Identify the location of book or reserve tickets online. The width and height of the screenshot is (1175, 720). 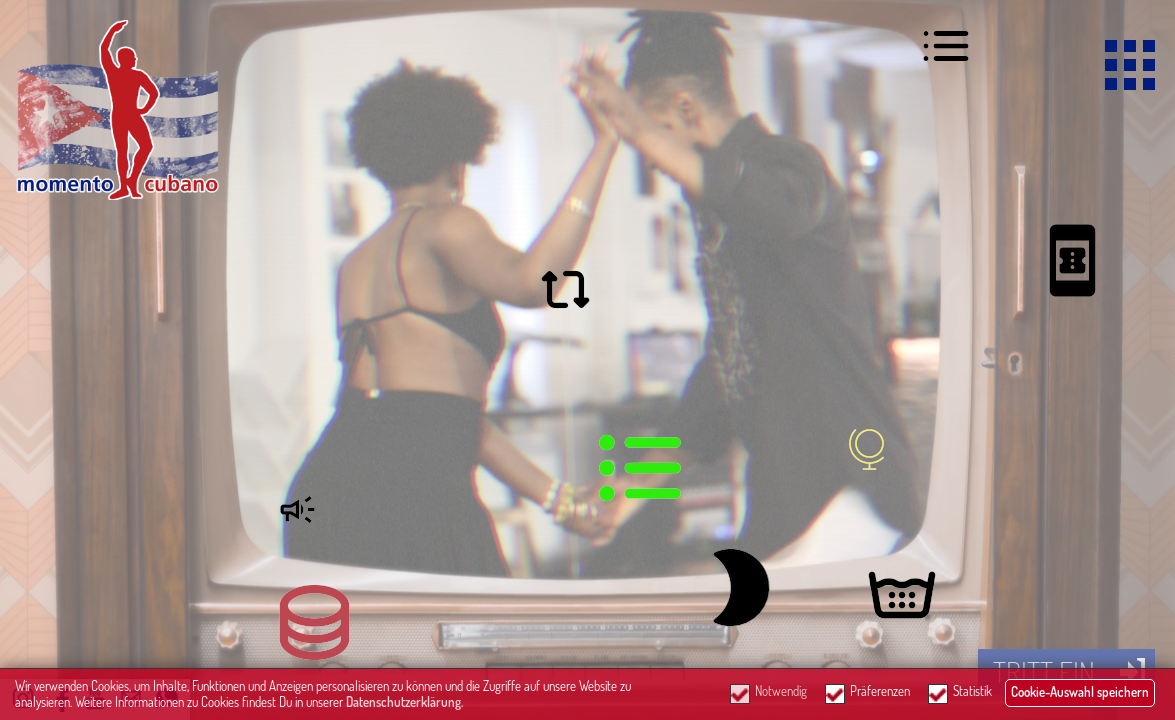
(1072, 260).